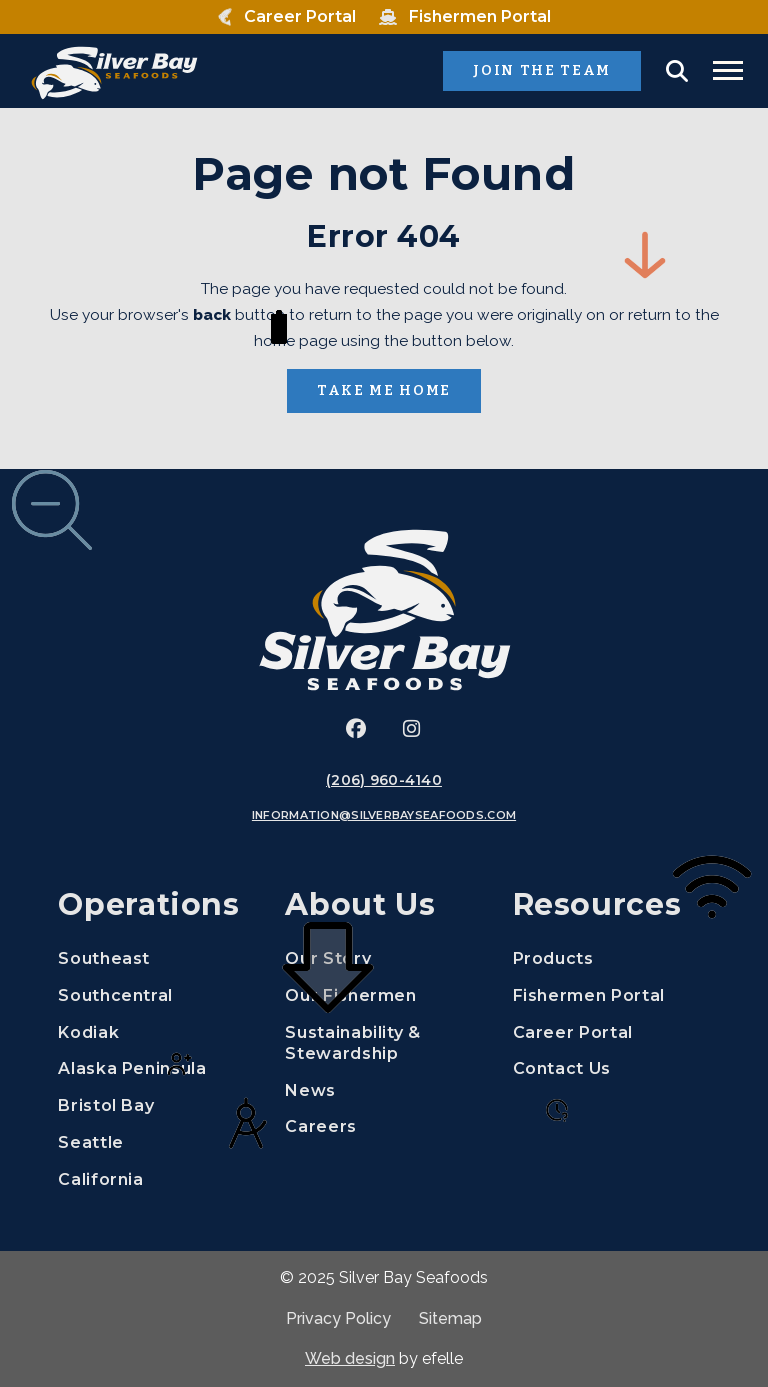  I want to click on zoom out of current view, so click(52, 510).